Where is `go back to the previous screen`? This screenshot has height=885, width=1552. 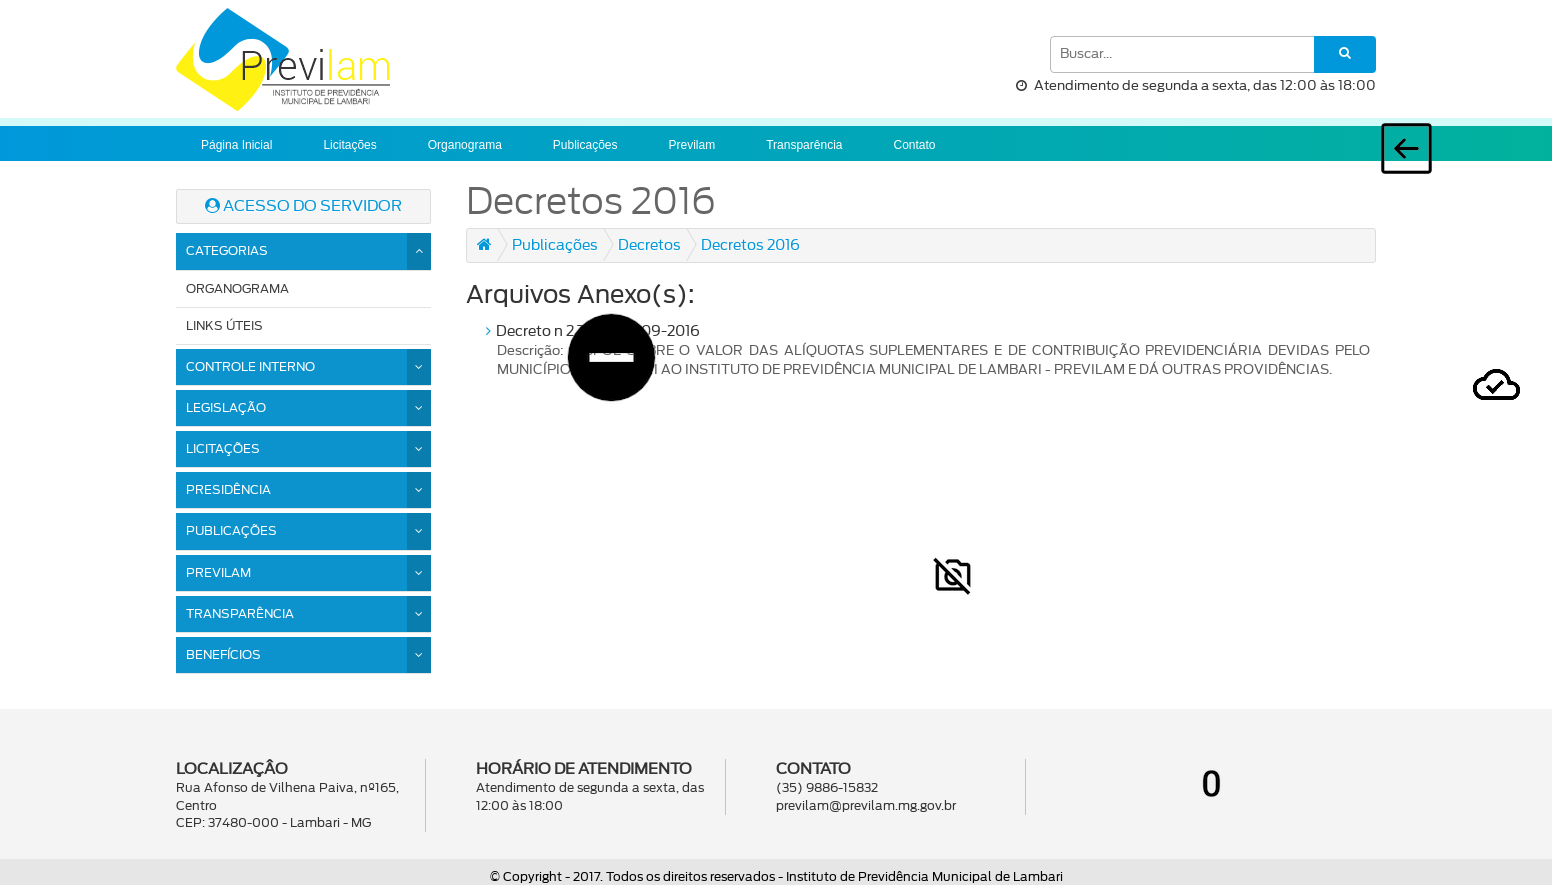
go back to the previous screen is located at coordinates (1406, 148).